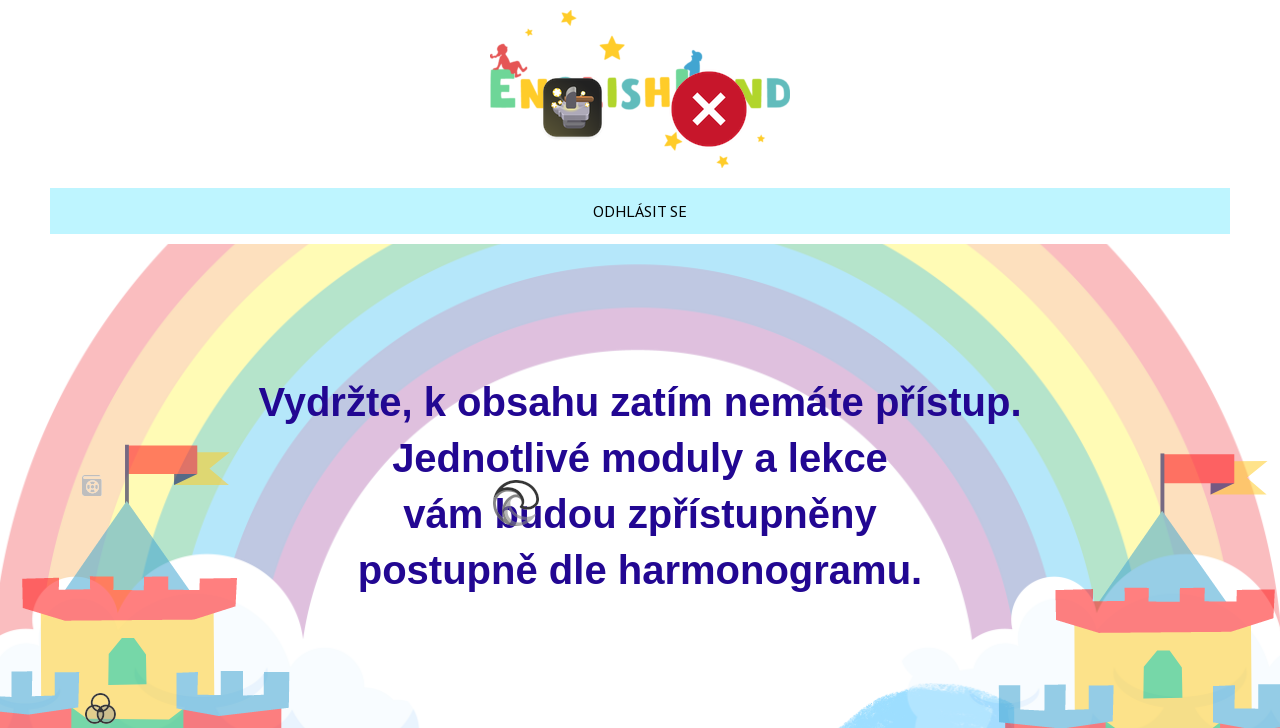 Image resolution: width=1280 pixels, height=728 pixels. I want to click on access help and support documentation, so click(92, 485).